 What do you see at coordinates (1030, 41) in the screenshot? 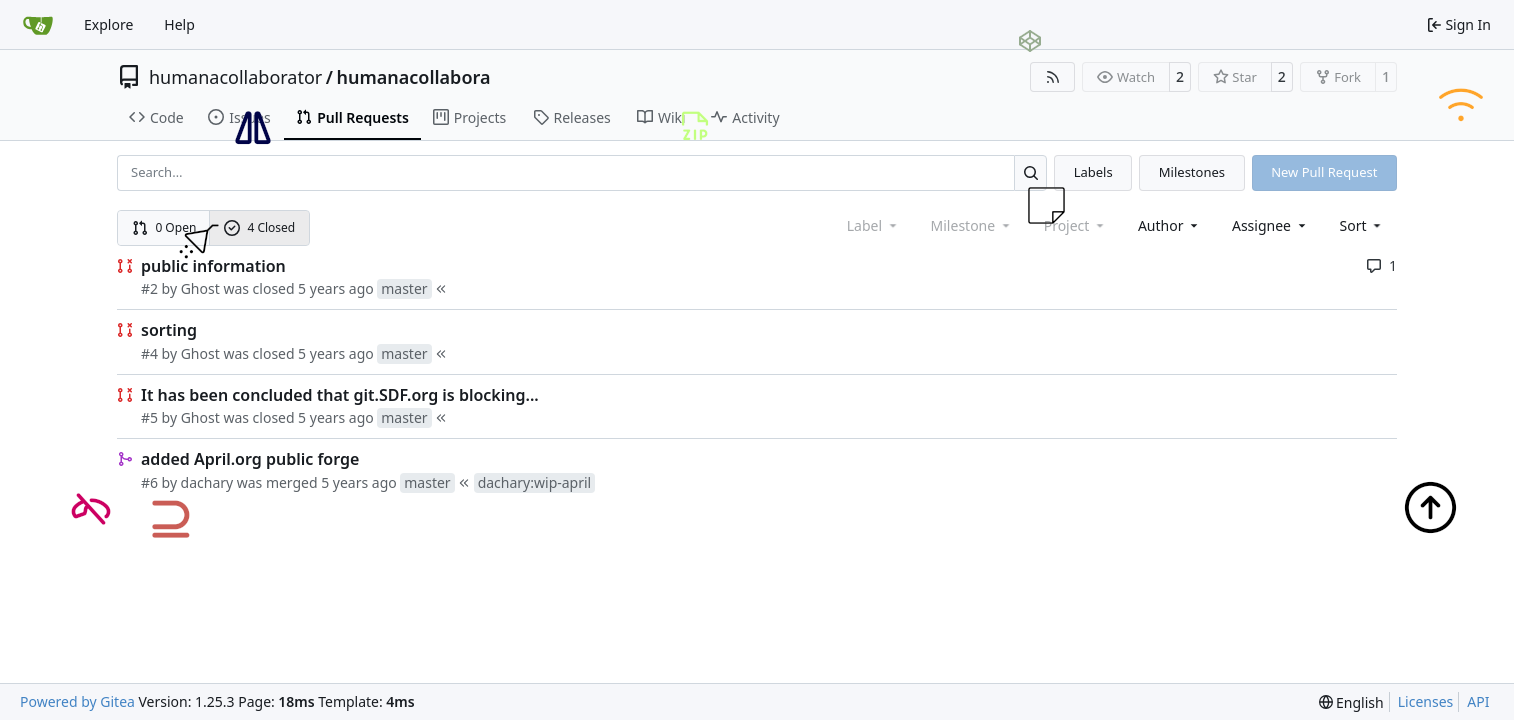
I see `open CodePen` at bounding box center [1030, 41].